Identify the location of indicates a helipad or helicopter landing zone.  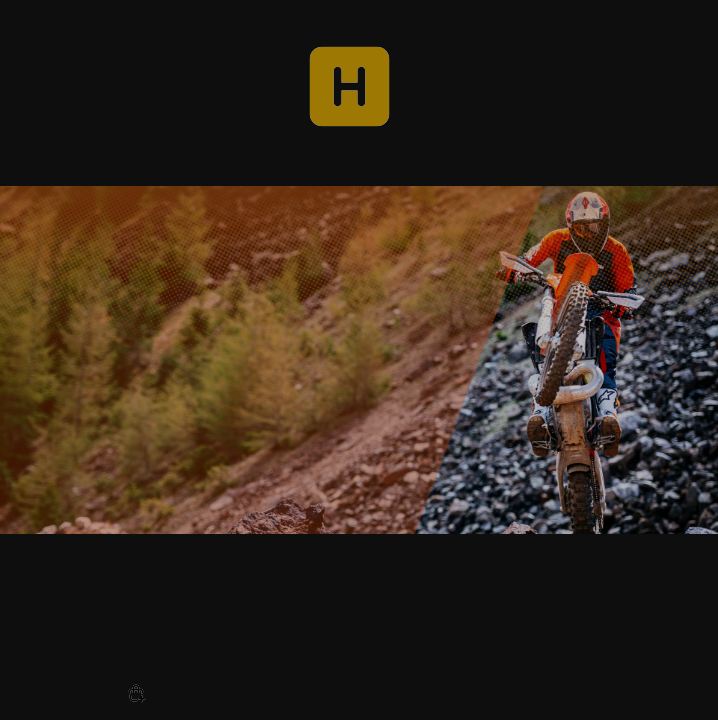
(349, 86).